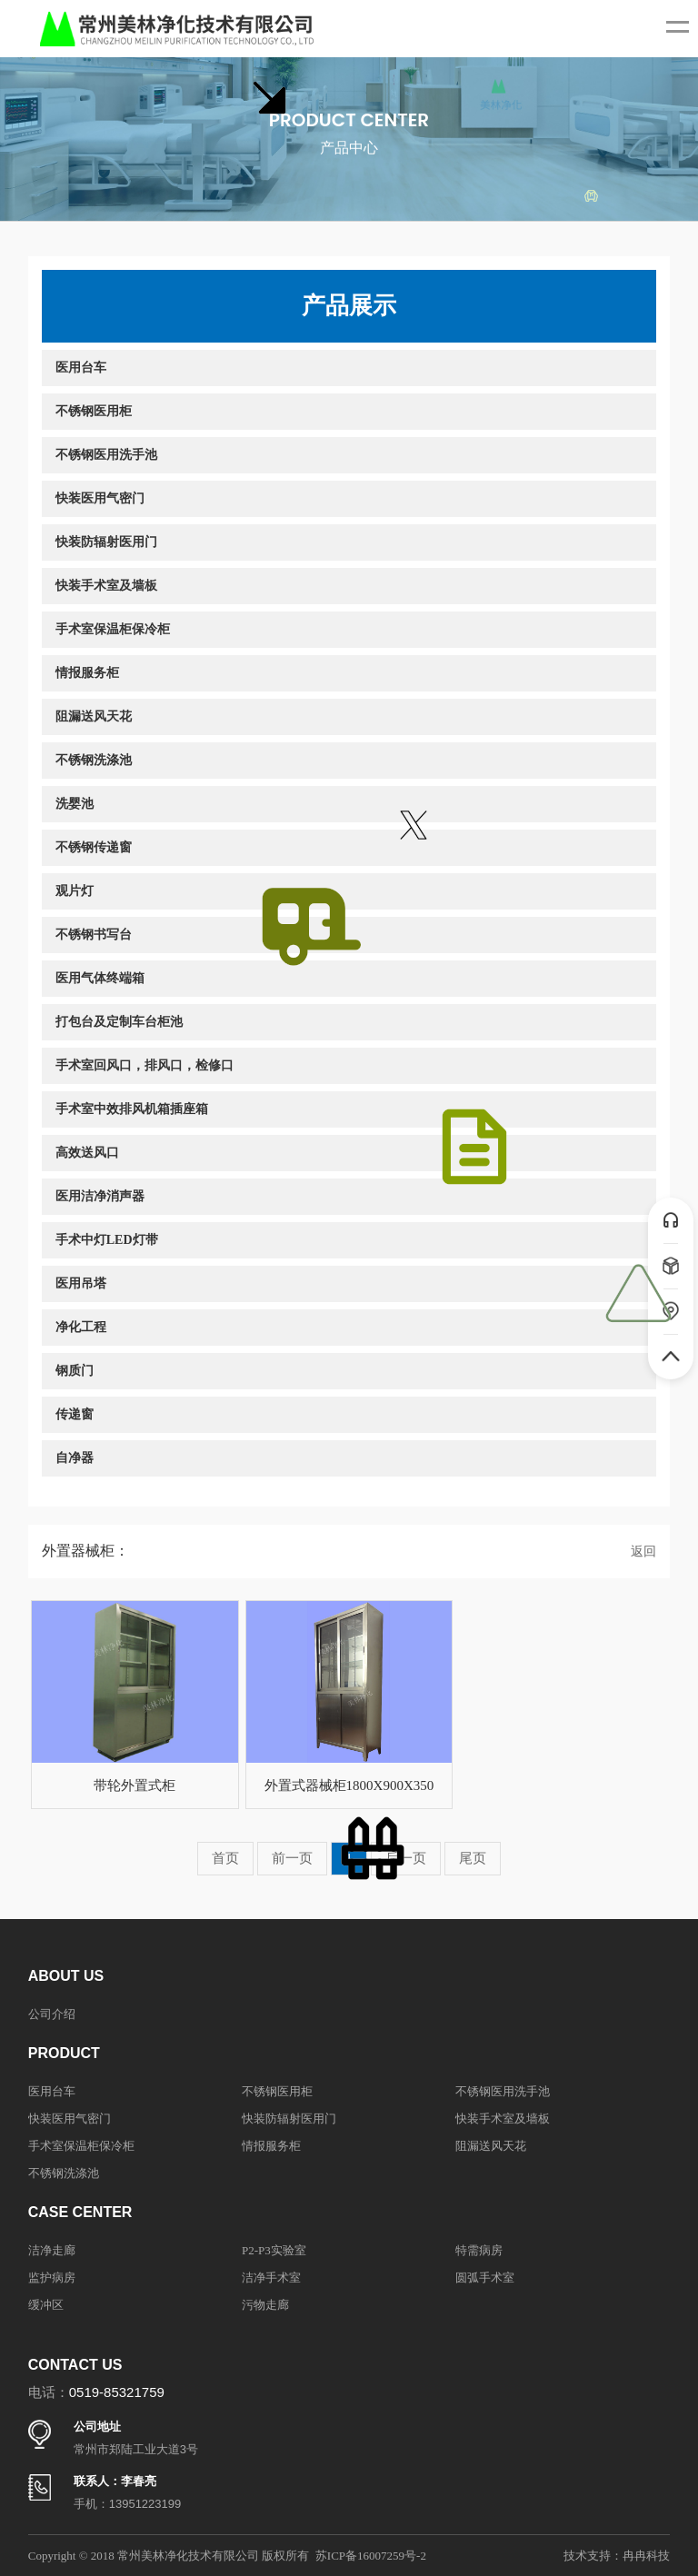 This screenshot has height=2576, width=698. What do you see at coordinates (373, 1848) in the screenshot?
I see `access property boundary settings` at bounding box center [373, 1848].